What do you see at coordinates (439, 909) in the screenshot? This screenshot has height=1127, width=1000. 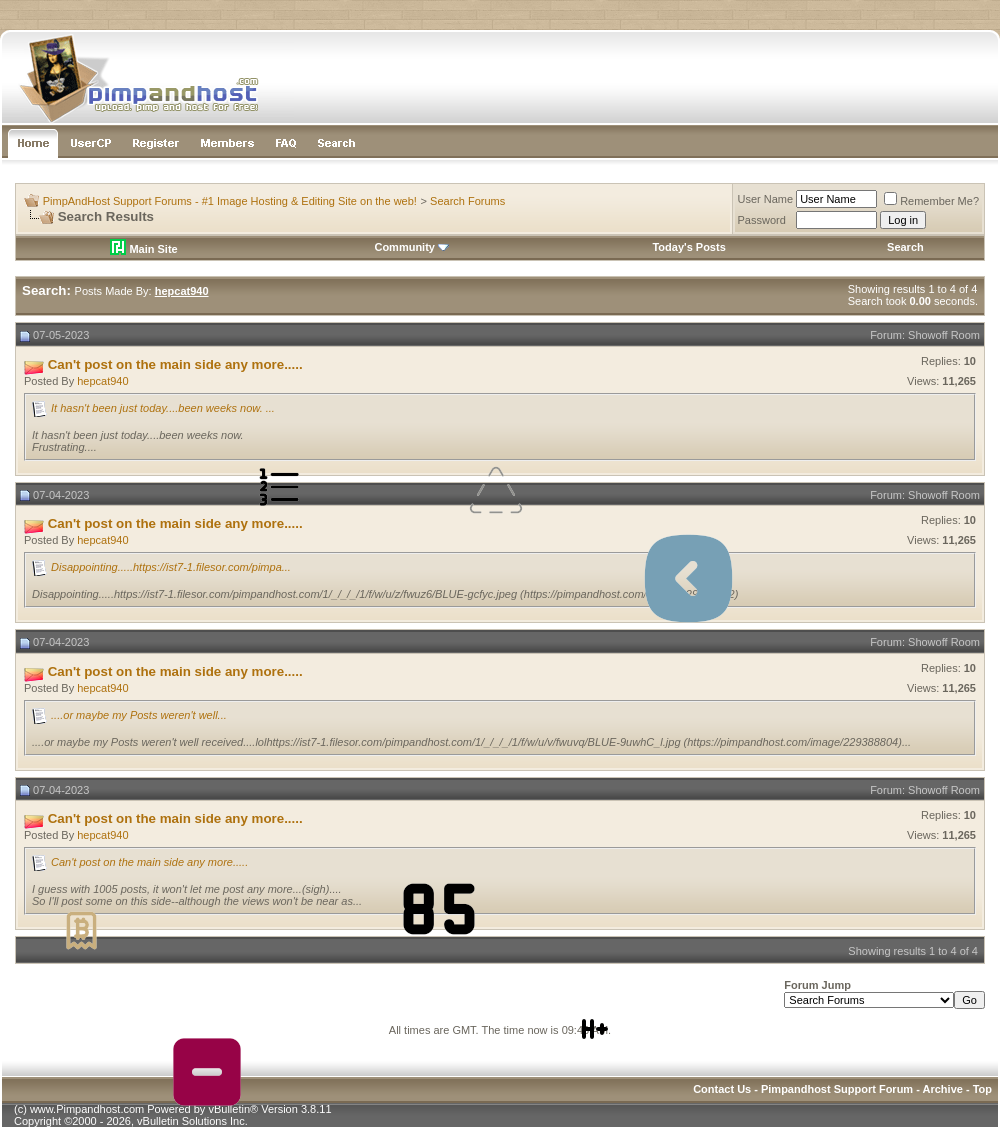 I see `displays the number 85 as a badge or counter` at bounding box center [439, 909].